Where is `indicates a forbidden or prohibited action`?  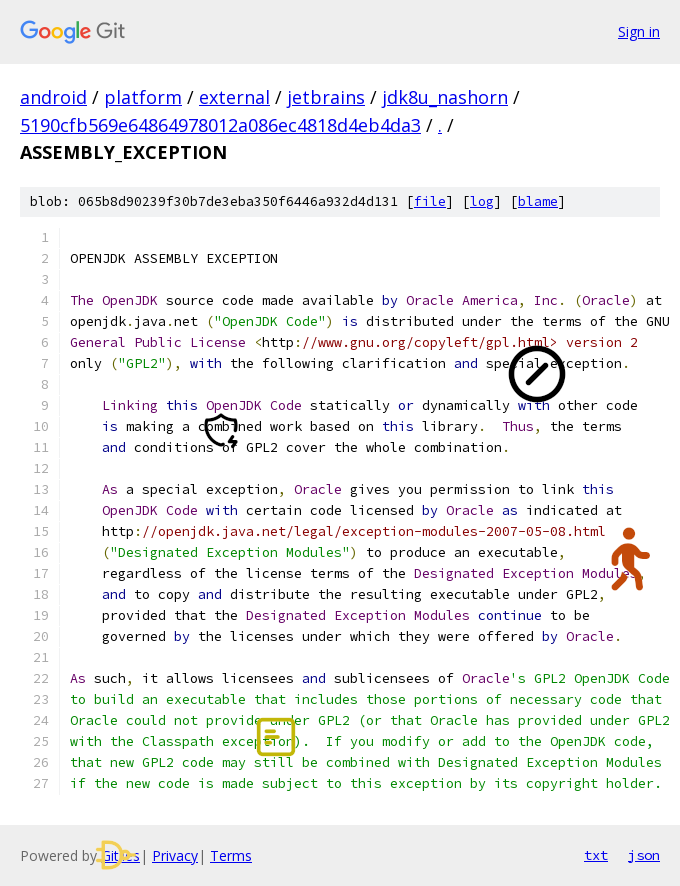 indicates a forbidden or prohibited action is located at coordinates (537, 374).